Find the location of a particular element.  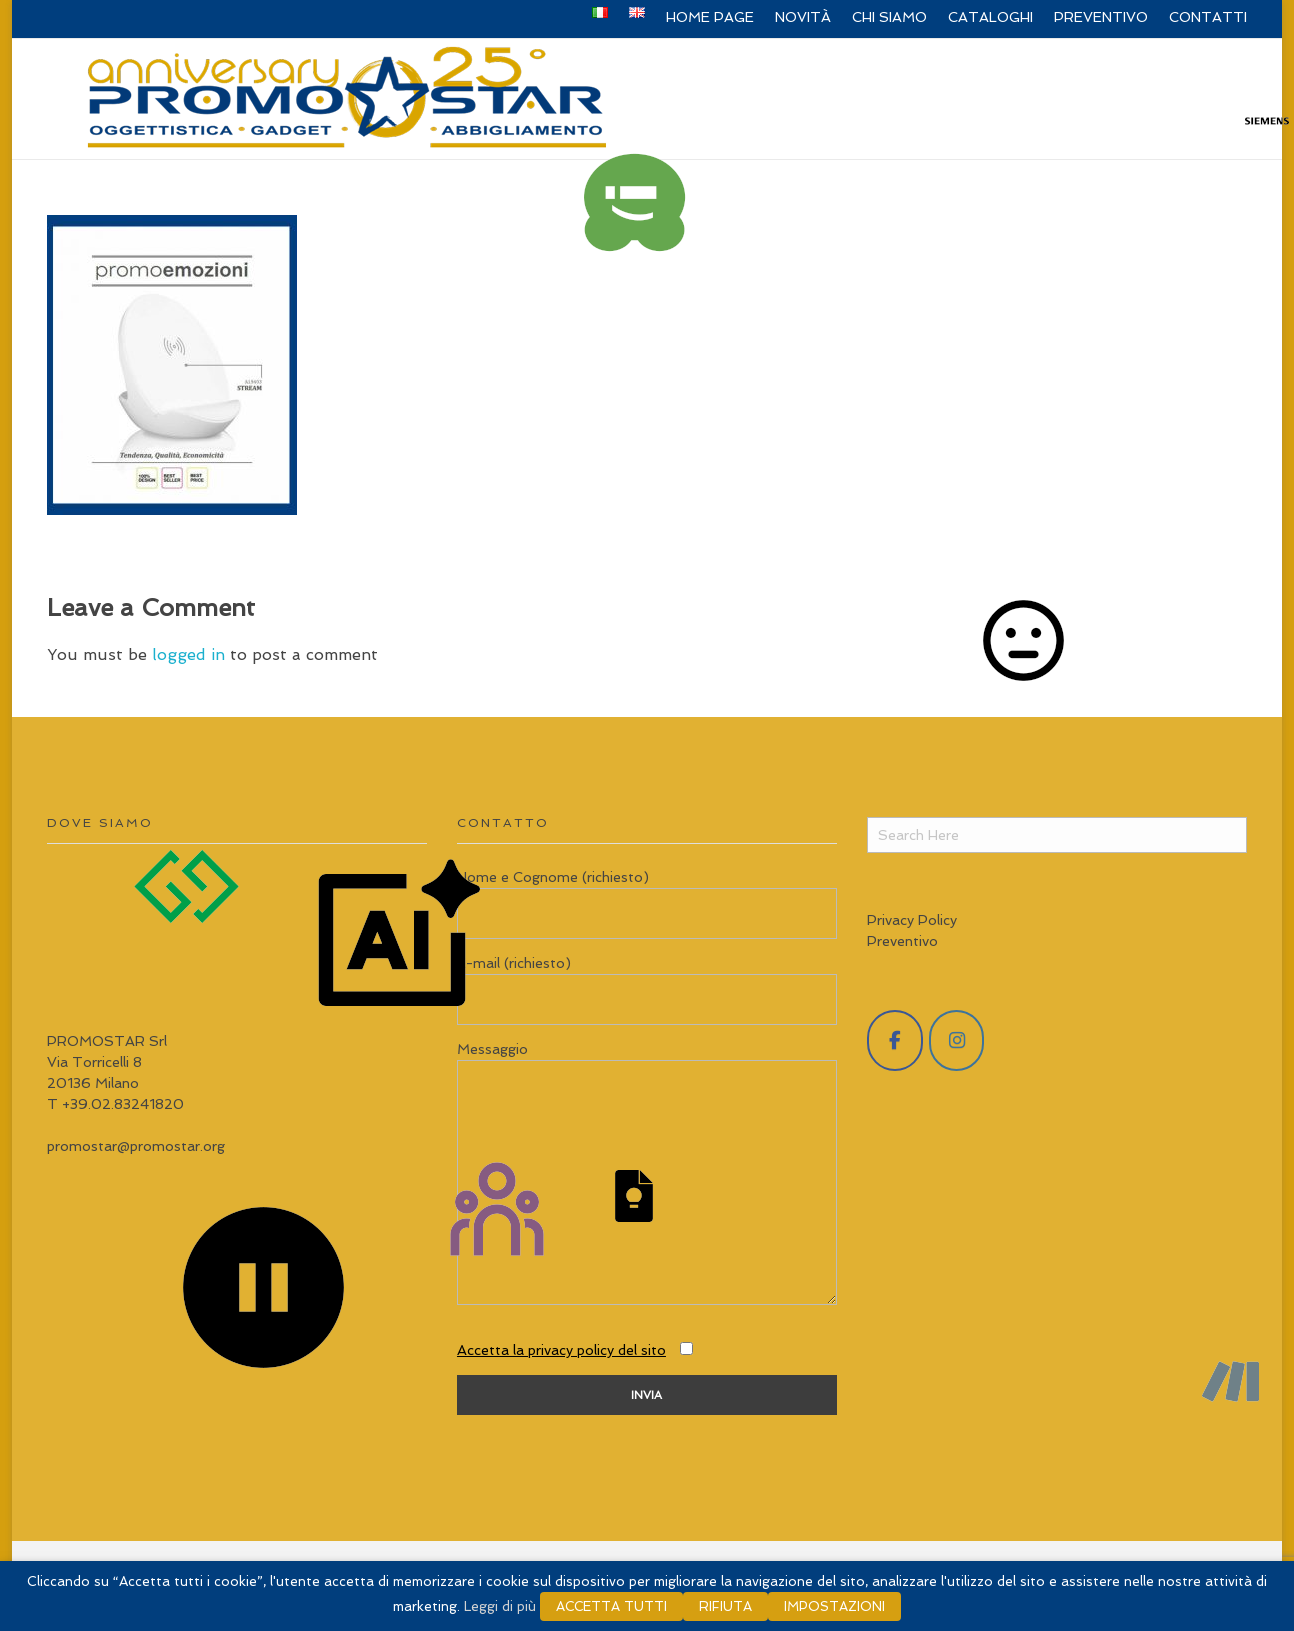

open google keep app is located at coordinates (634, 1196).